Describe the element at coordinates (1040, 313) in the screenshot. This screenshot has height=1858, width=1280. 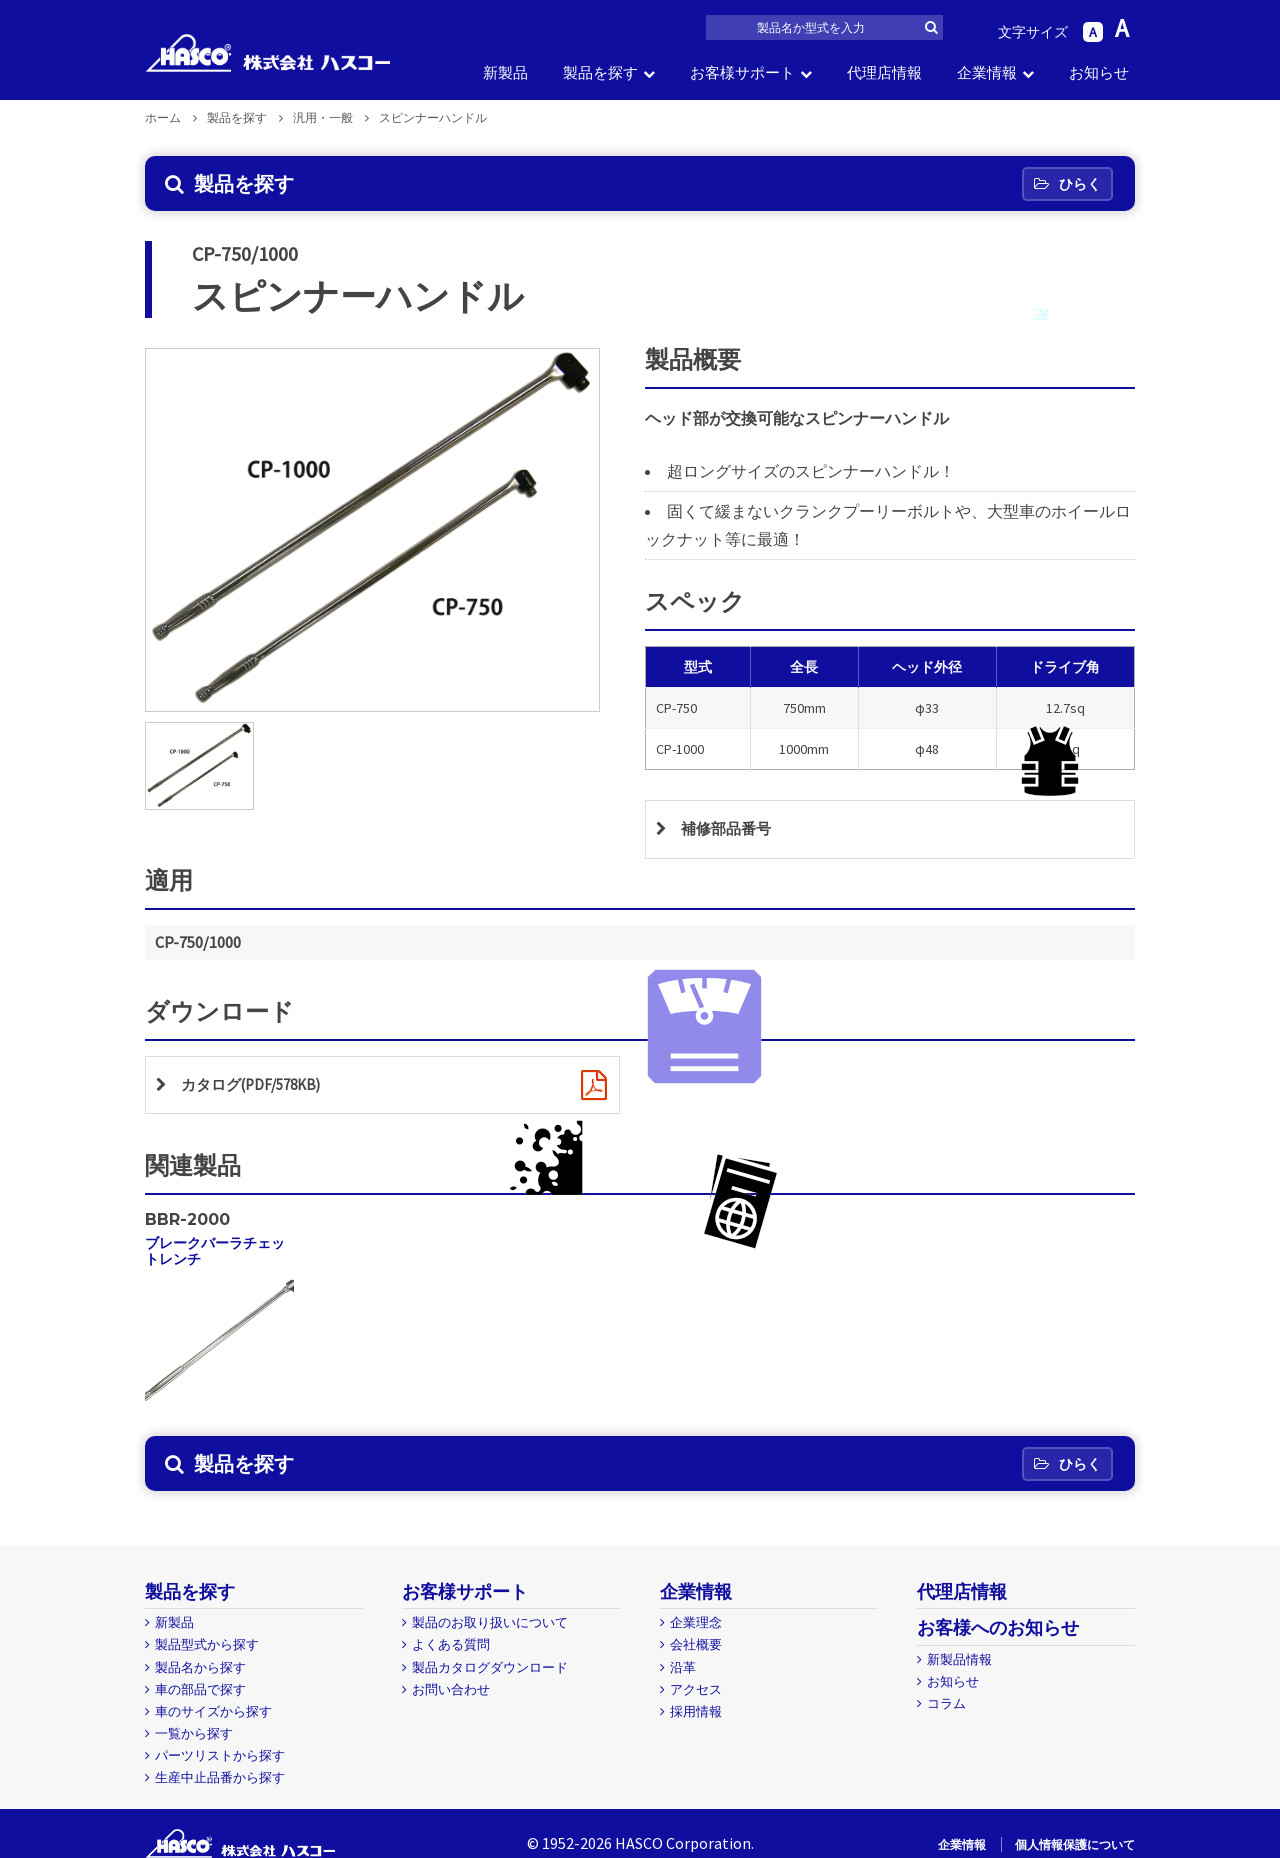
I see `use heavy-duty stapler tool` at that location.